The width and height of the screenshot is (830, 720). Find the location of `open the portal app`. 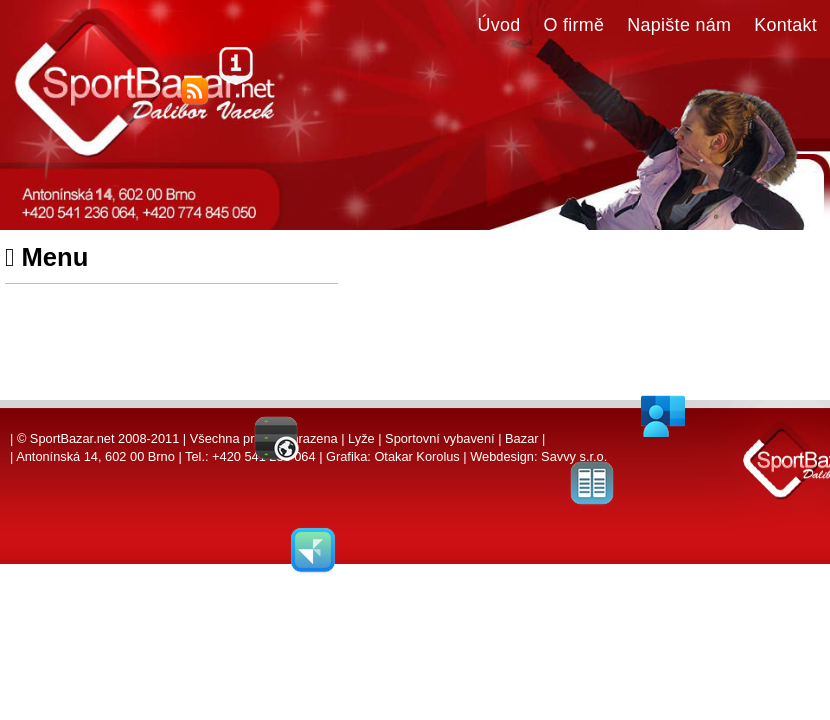

open the portal app is located at coordinates (663, 415).